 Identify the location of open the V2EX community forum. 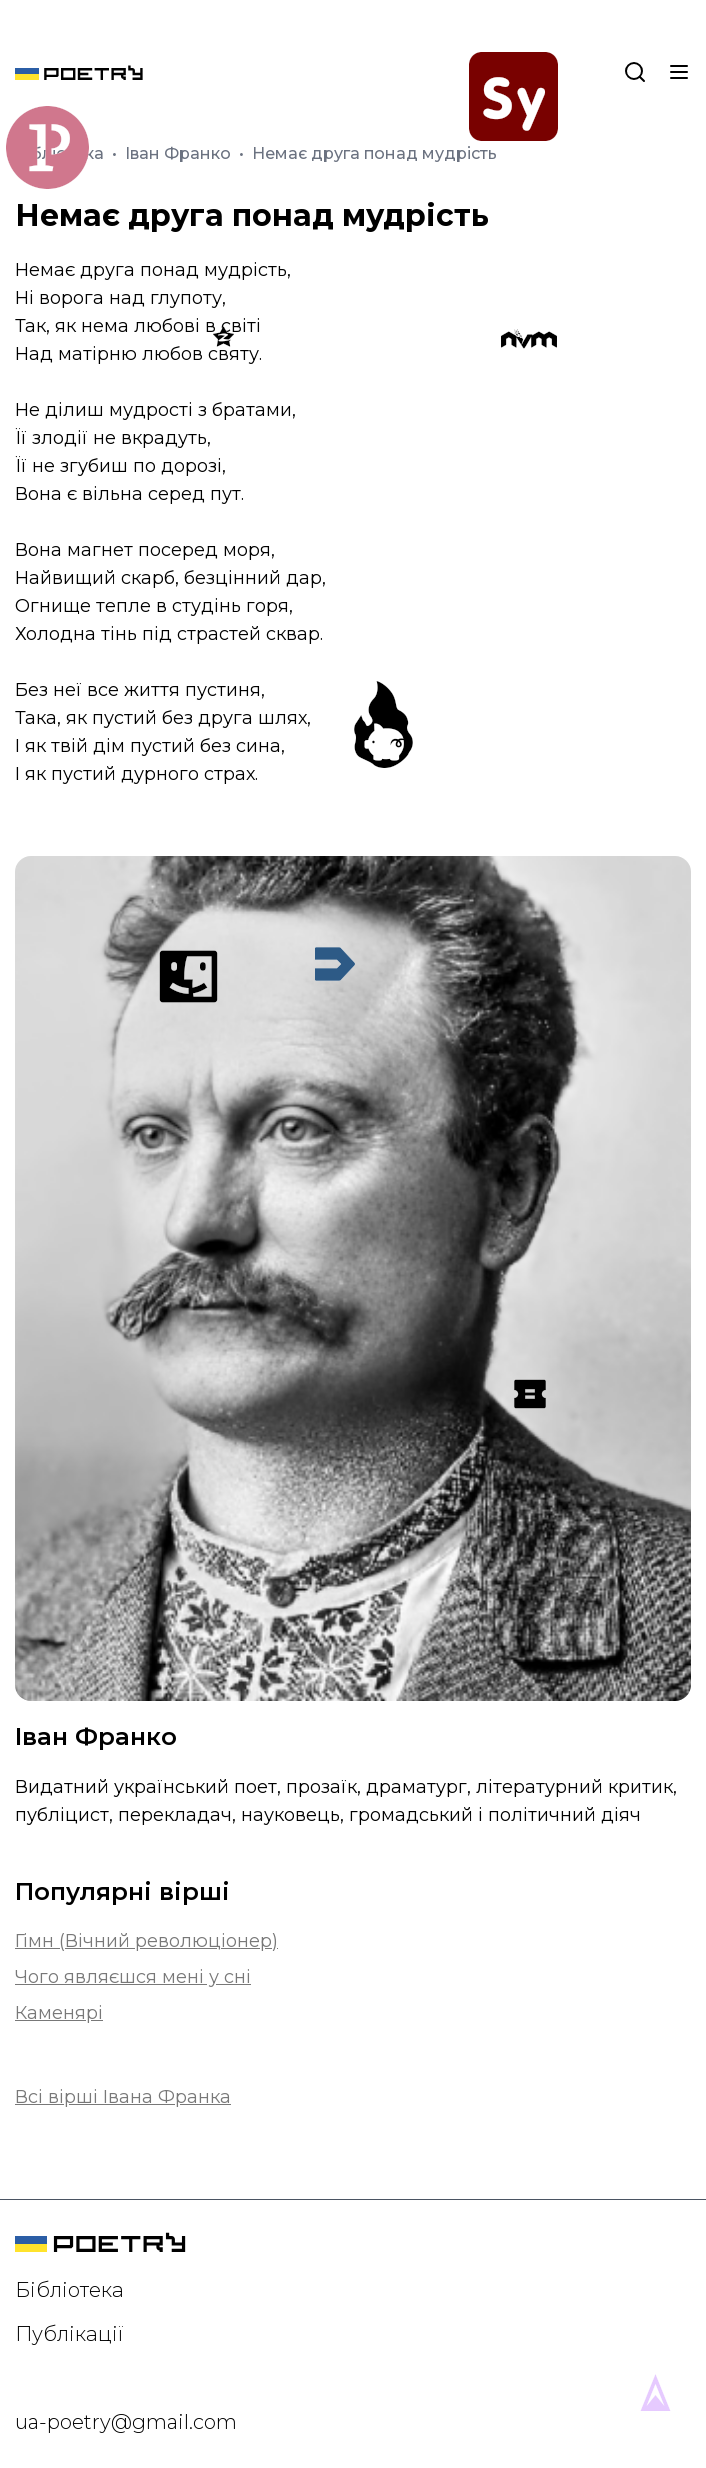
(335, 964).